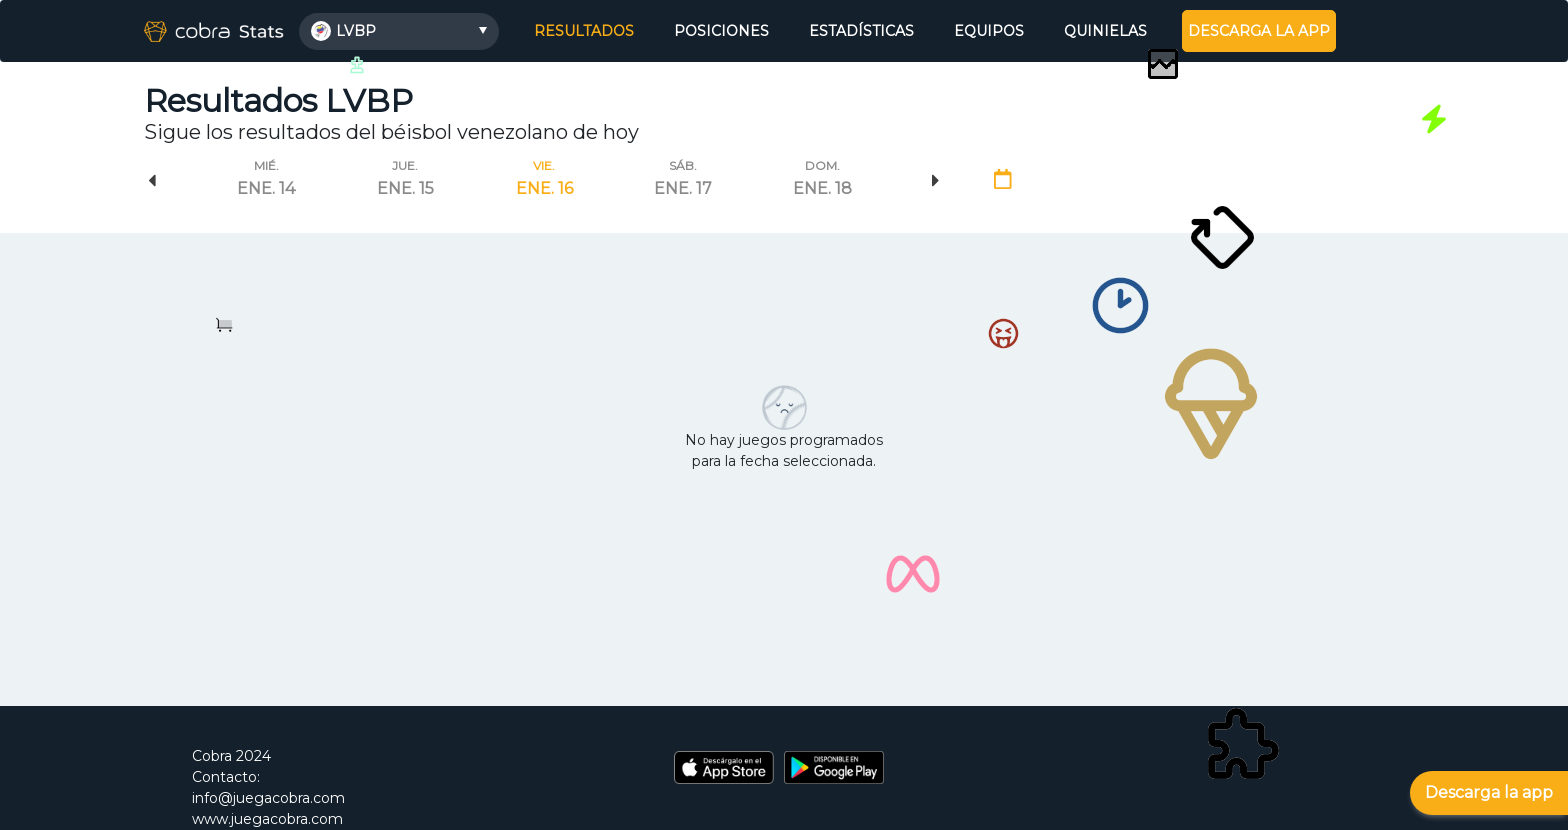 This screenshot has width=1568, height=830. Describe the element at coordinates (1434, 119) in the screenshot. I see `indicates fast or instant action` at that location.